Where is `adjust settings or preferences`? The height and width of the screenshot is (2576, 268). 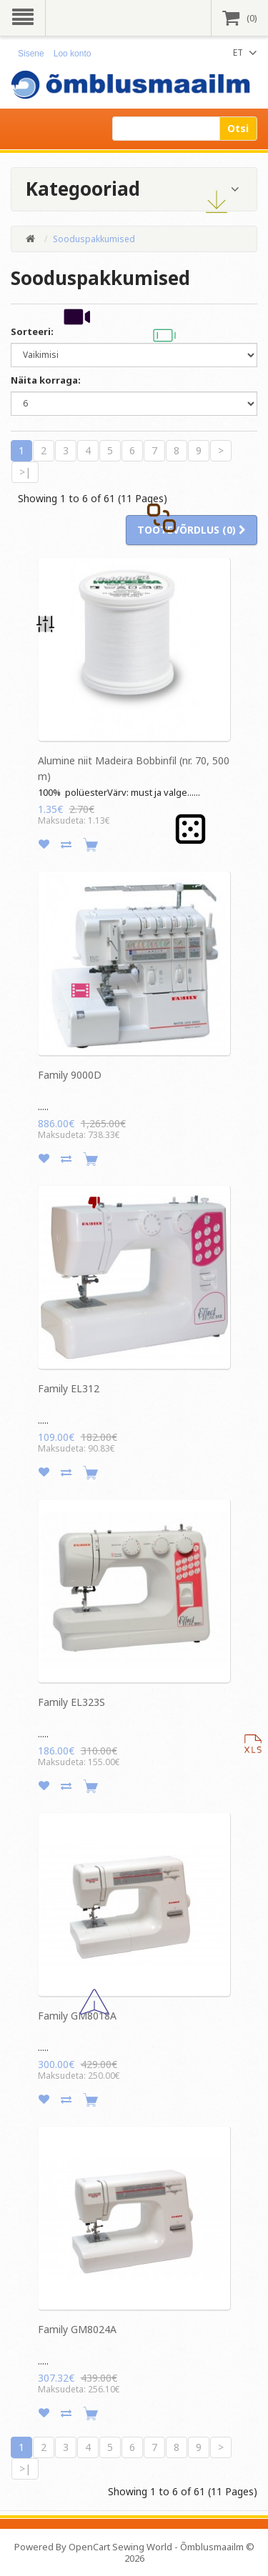 adjust settings or preferences is located at coordinates (45, 624).